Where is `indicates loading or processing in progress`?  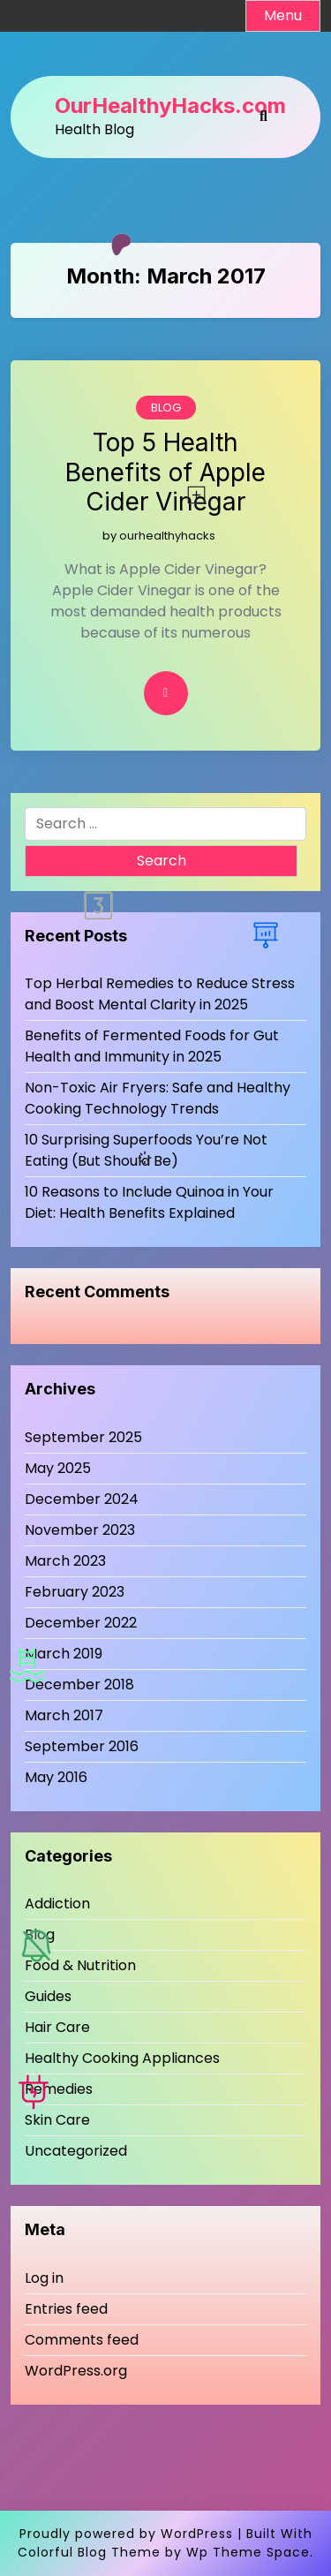 indicates loading or processing in progress is located at coordinates (145, 1158).